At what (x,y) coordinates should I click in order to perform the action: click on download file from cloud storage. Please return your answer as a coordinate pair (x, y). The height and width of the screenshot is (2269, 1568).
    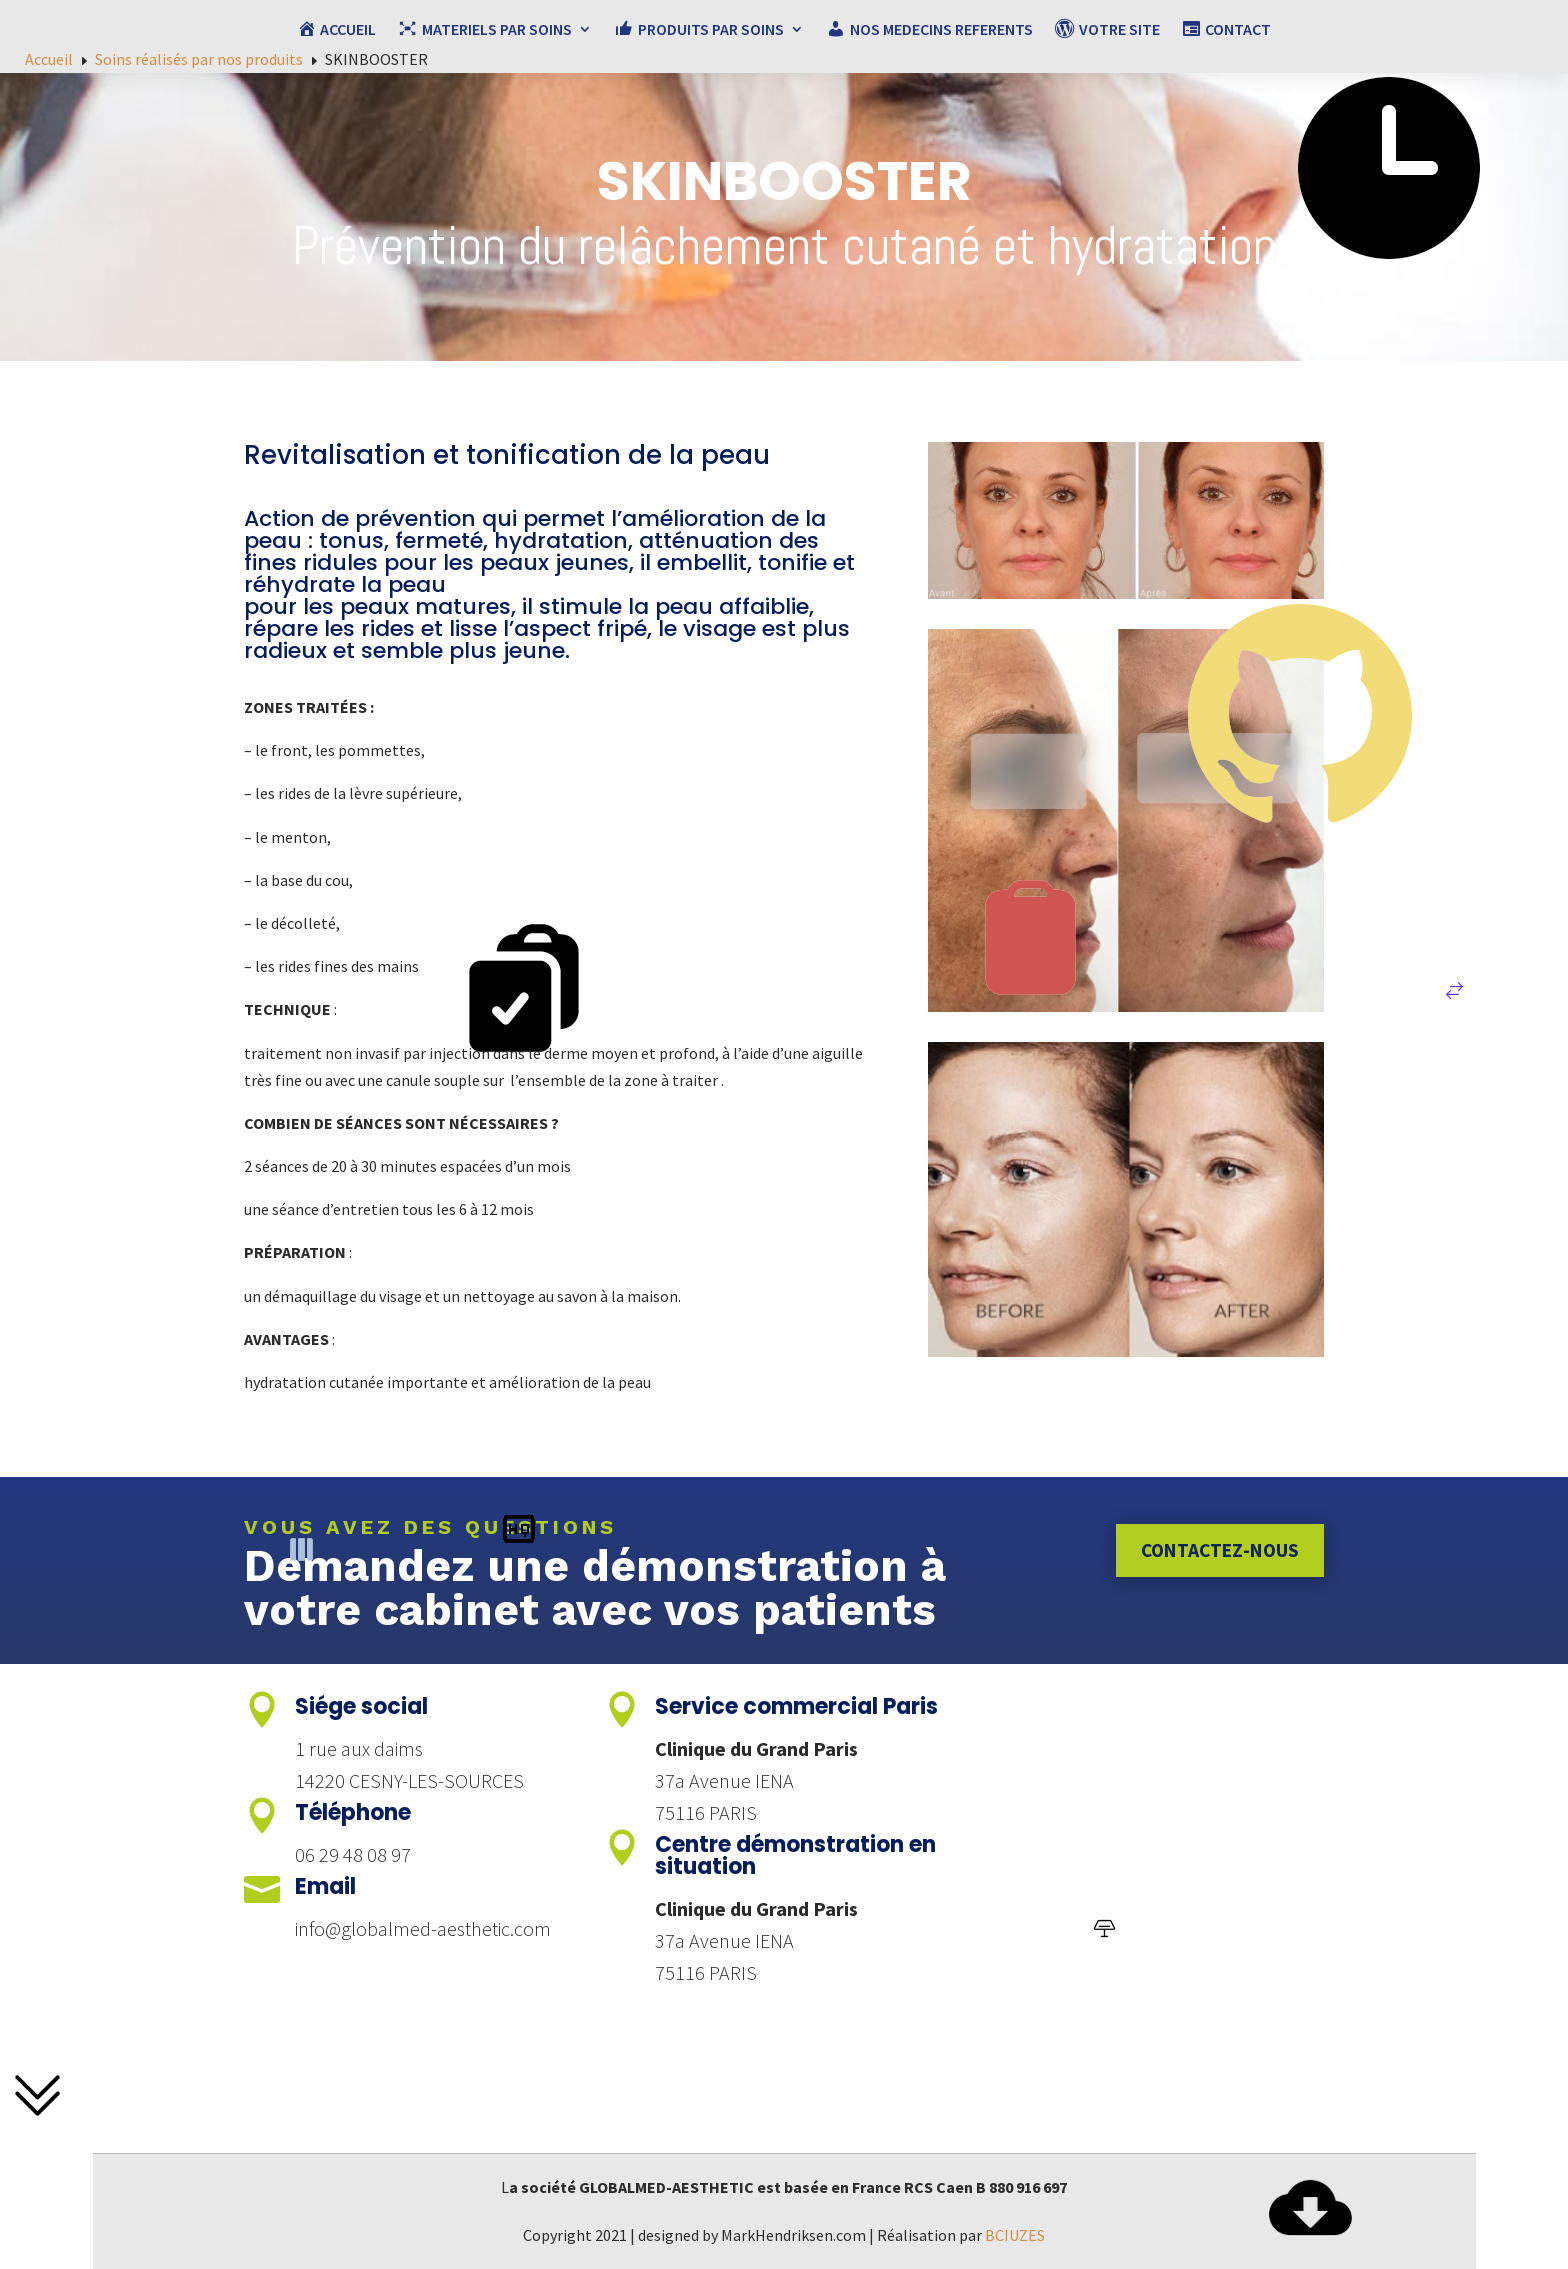
    Looking at the image, I should click on (1310, 2207).